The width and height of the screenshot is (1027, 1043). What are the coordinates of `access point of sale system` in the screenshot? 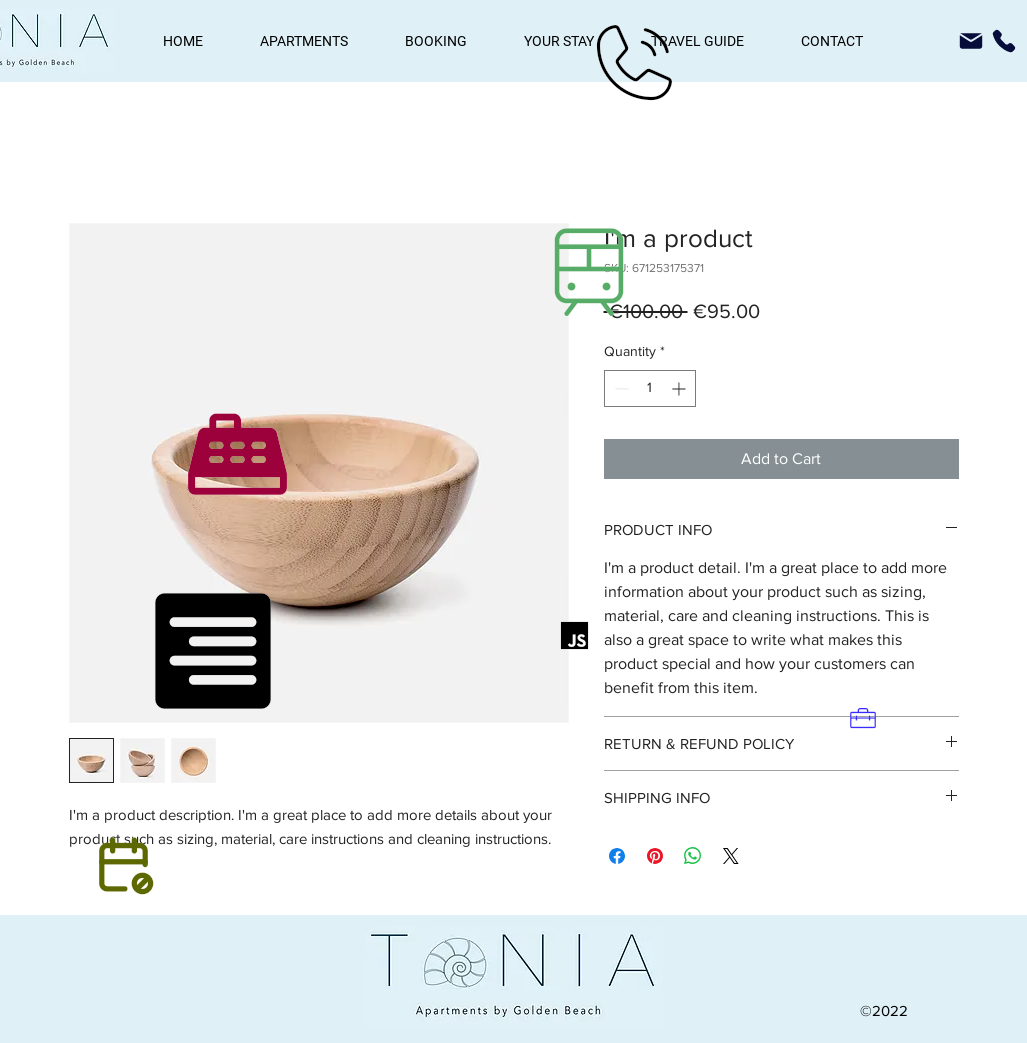 It's located at (237, 459).